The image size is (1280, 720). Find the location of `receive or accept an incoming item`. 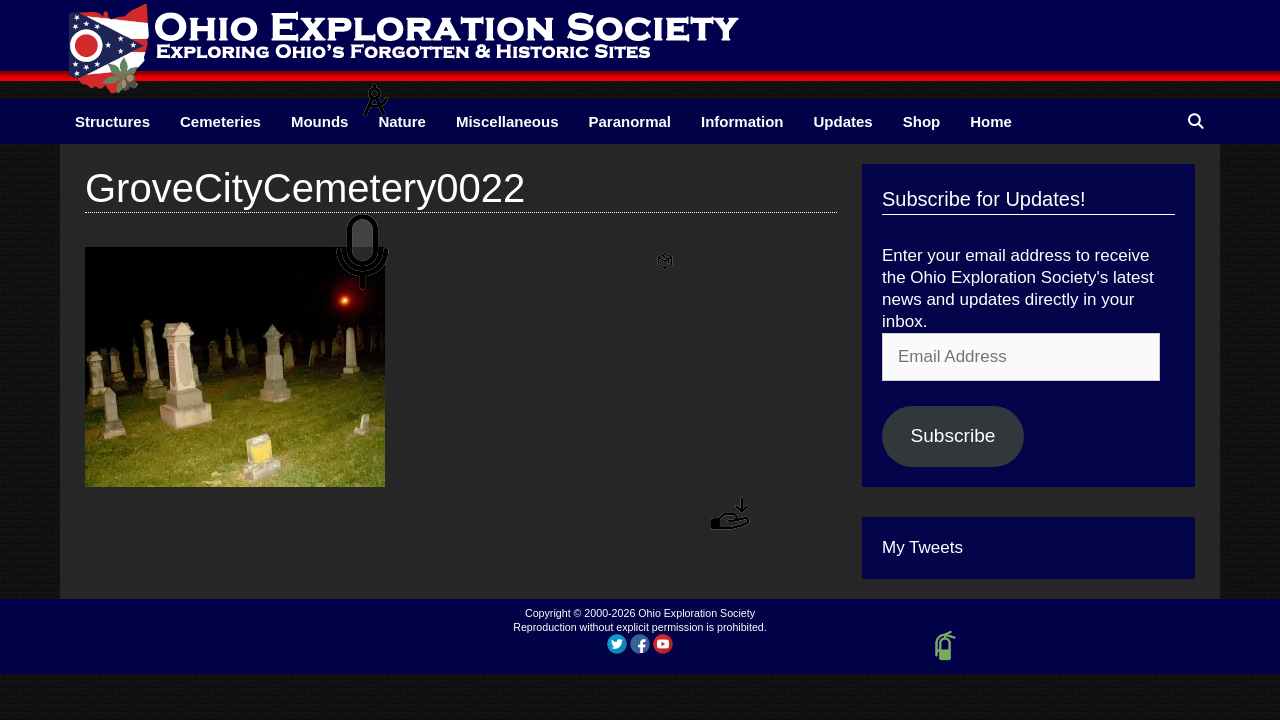

receive or accept an incoming item is located at coordinates (731, 515).